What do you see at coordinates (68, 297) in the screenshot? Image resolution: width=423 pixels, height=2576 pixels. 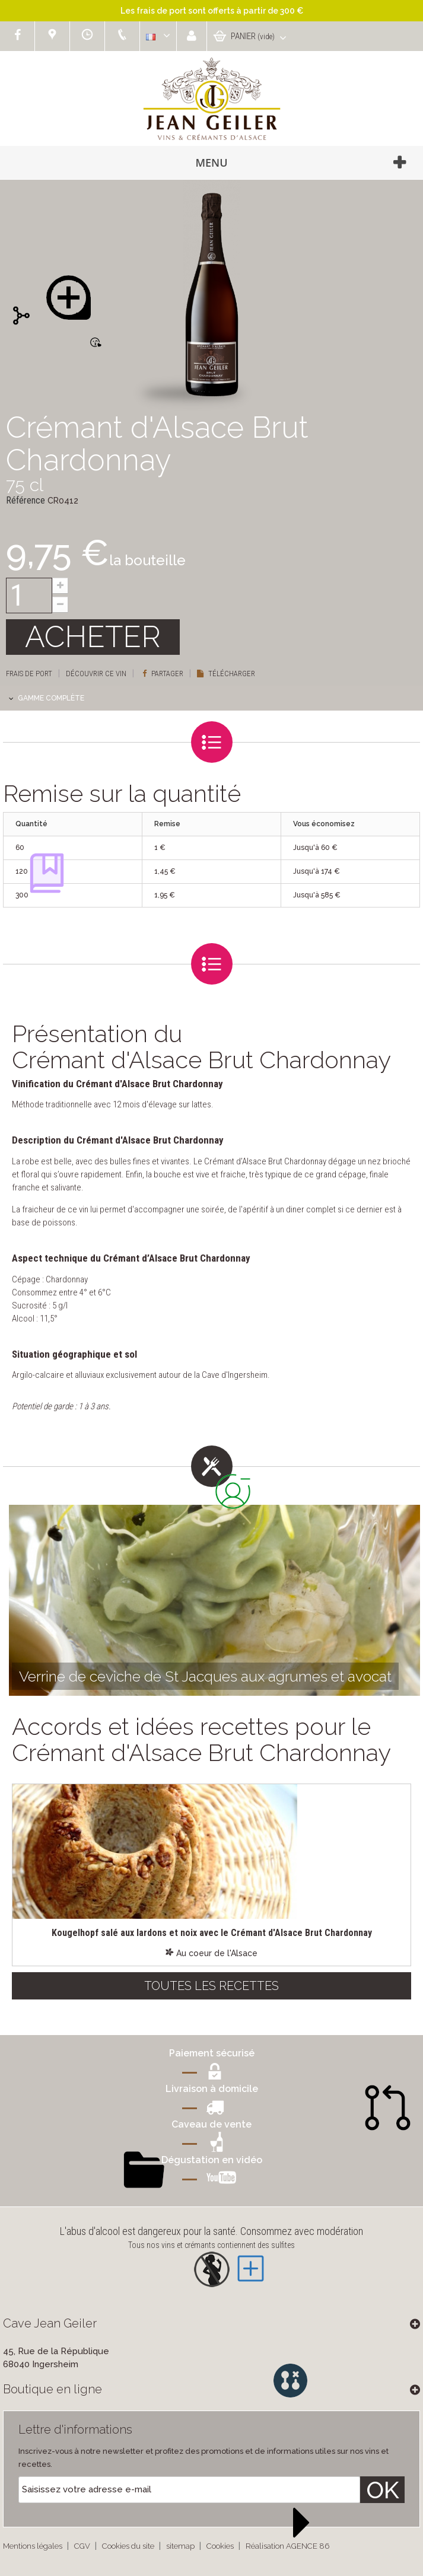 I see `zoom in on image` at bounding box center [68, 297].